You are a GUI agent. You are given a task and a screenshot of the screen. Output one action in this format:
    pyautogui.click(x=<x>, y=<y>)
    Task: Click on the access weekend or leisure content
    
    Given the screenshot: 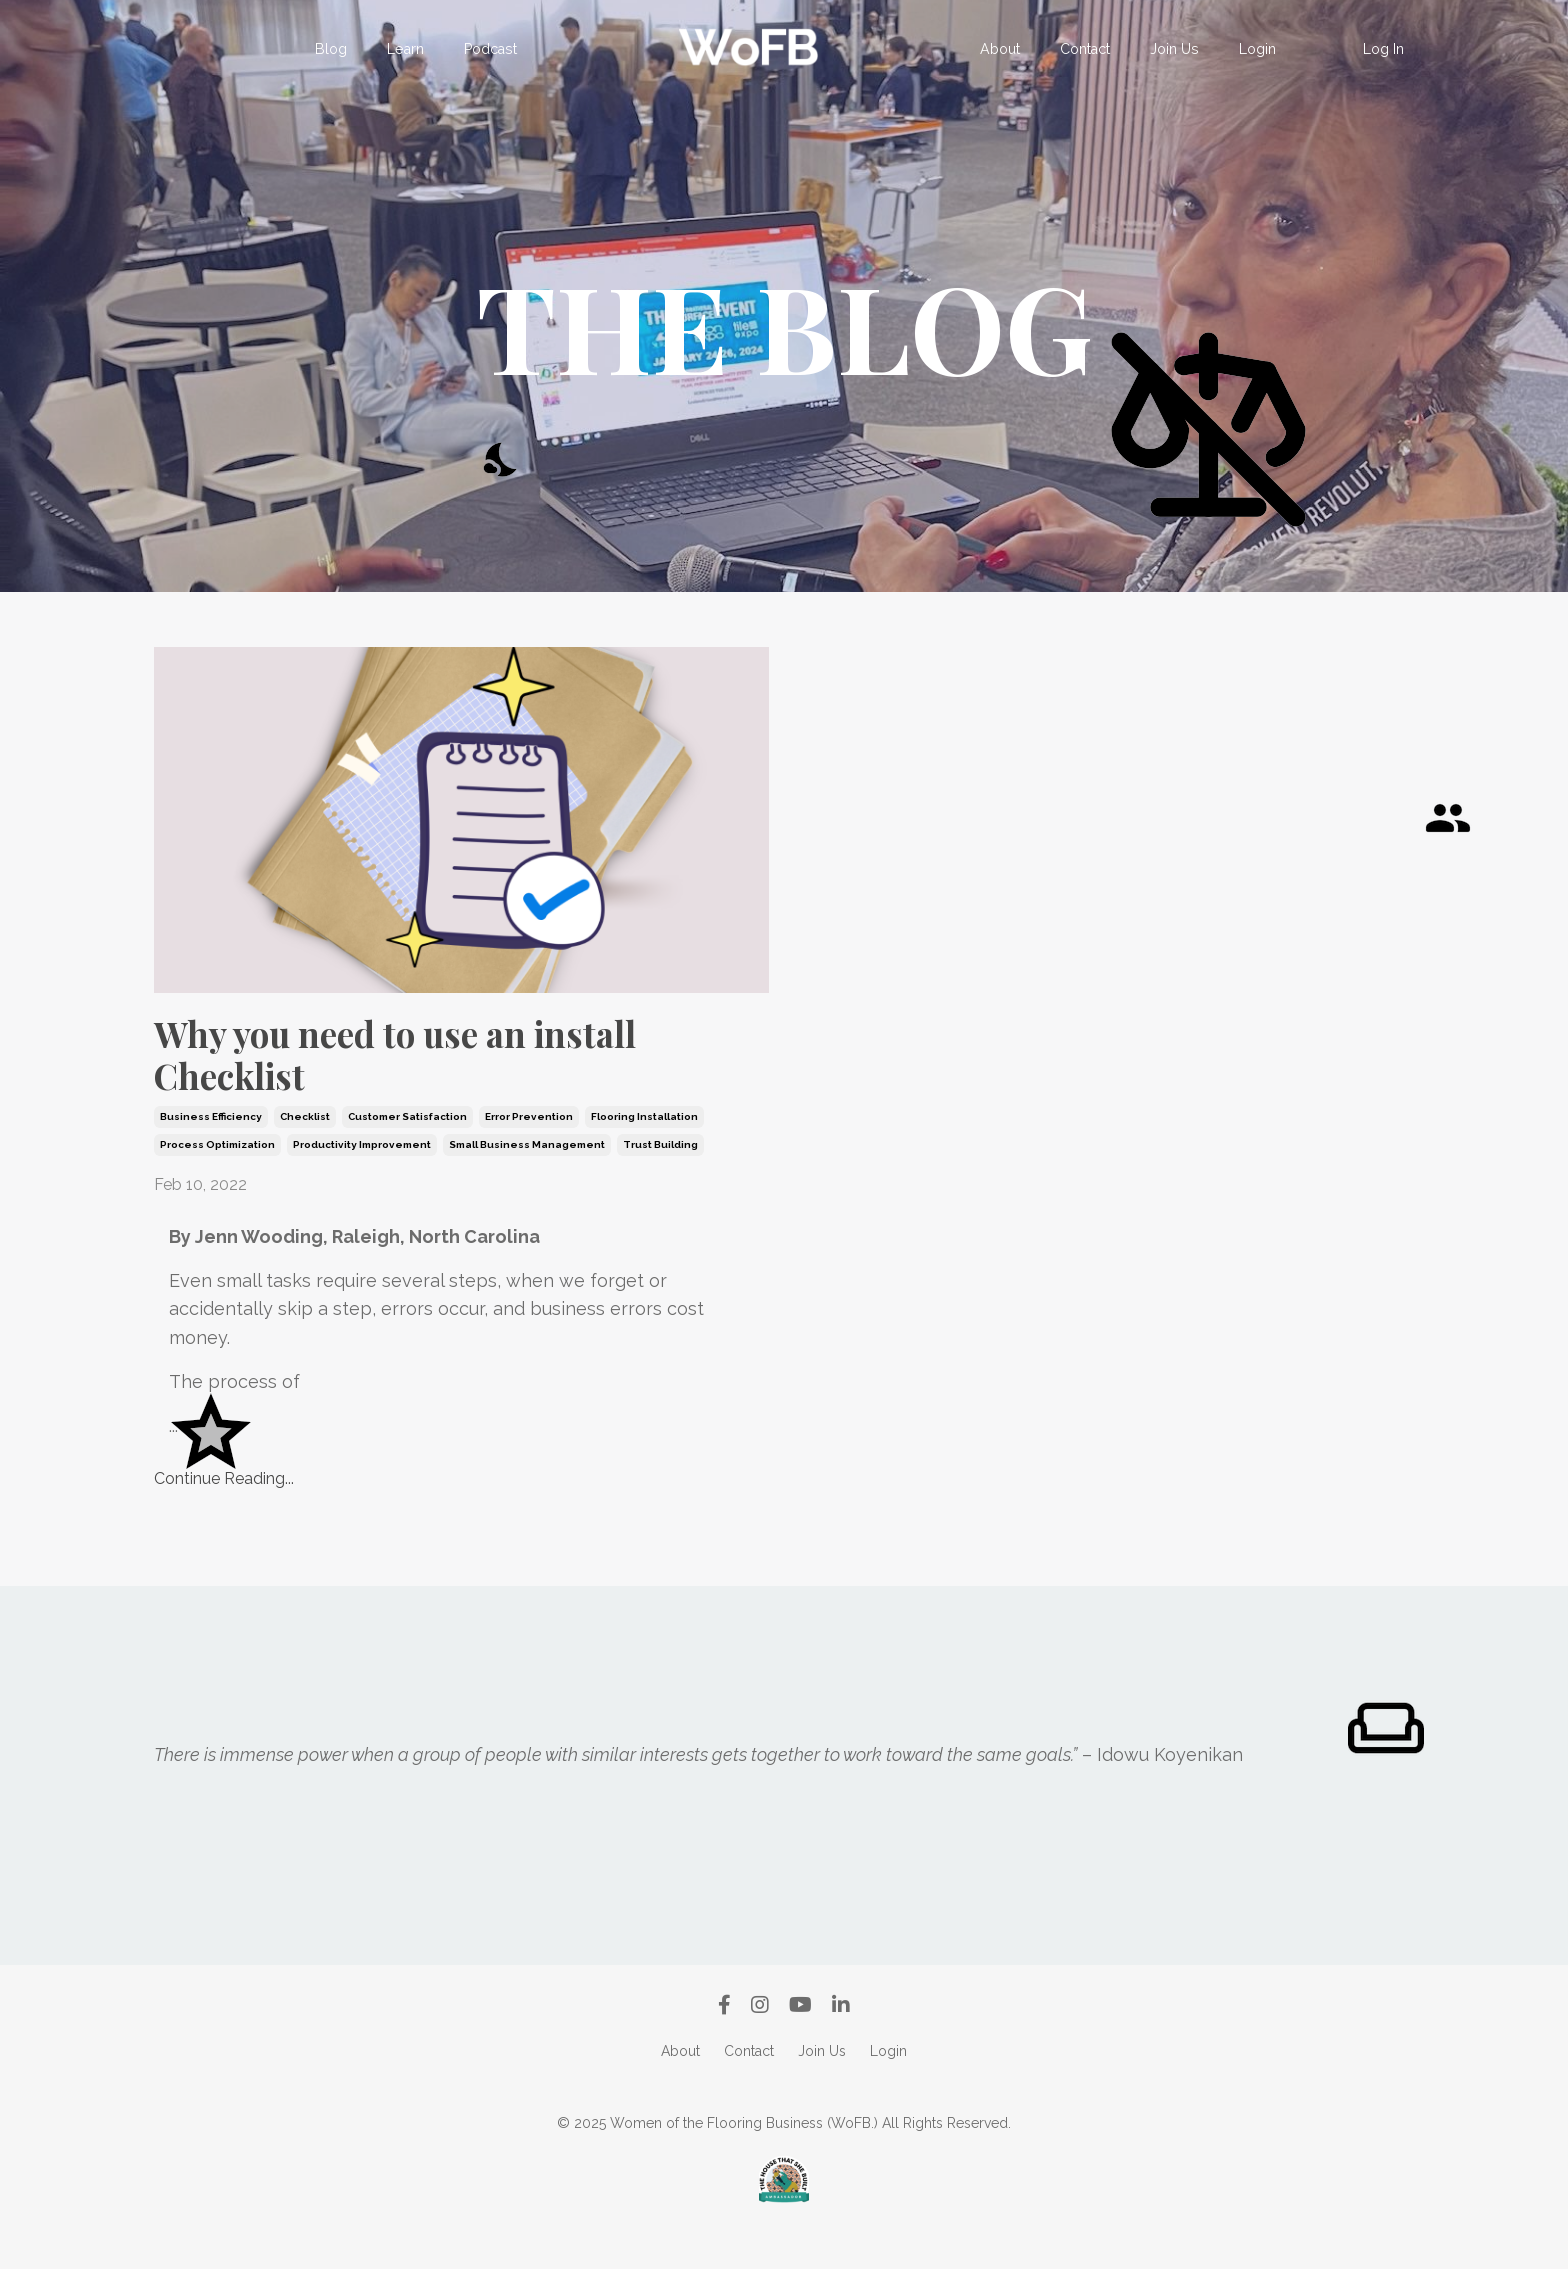 What is the action you would take?
    pyautogui.click(x=1386, y=1728)
    